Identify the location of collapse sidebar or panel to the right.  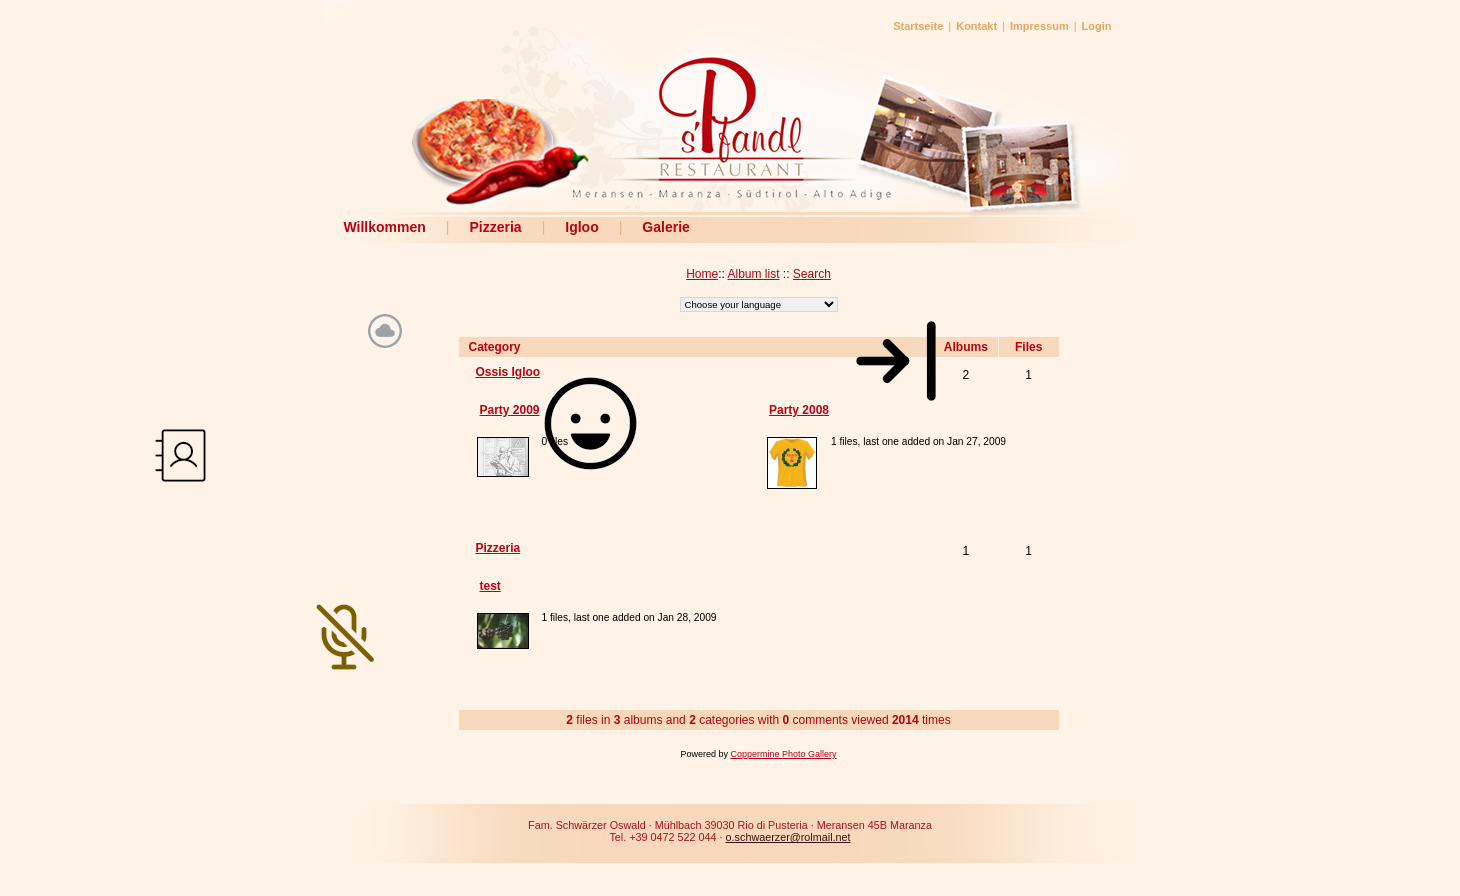
(896, 361).